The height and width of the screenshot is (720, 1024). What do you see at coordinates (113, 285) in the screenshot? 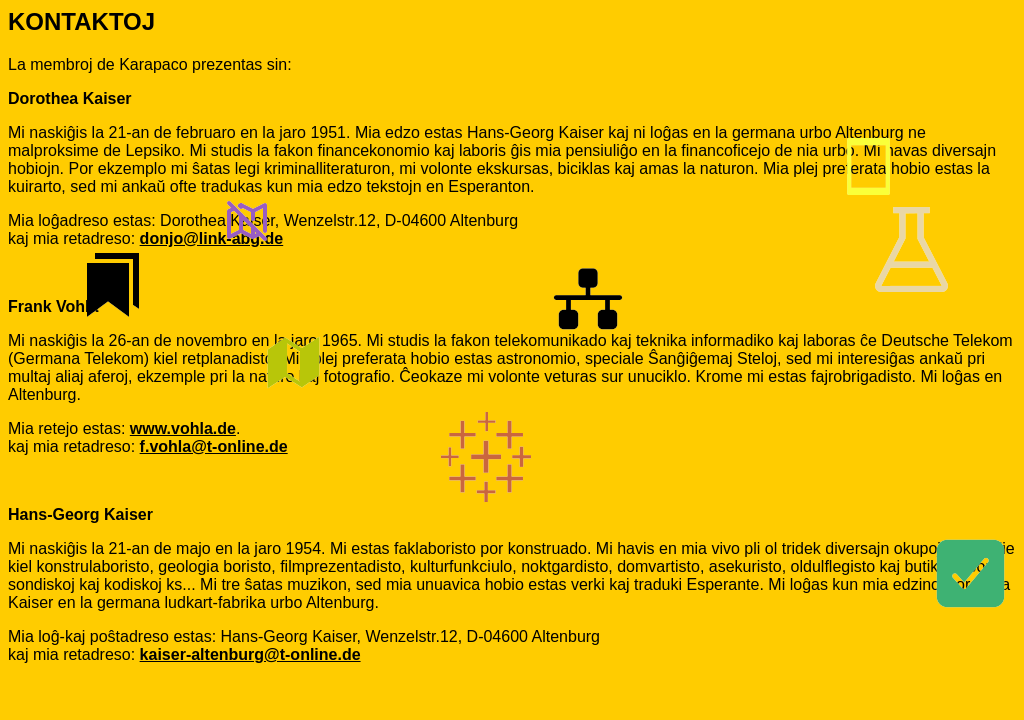
I see `view your saved bookmarks` at bounding box center [113, 285].